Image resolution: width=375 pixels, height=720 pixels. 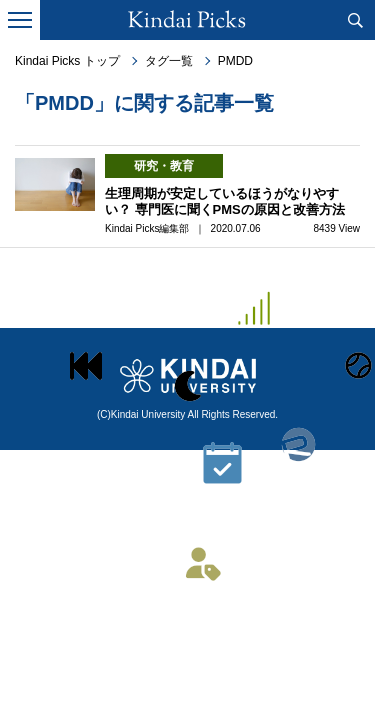 I want to click on access tennis or racquet sports content, so click(x=358, y=365).